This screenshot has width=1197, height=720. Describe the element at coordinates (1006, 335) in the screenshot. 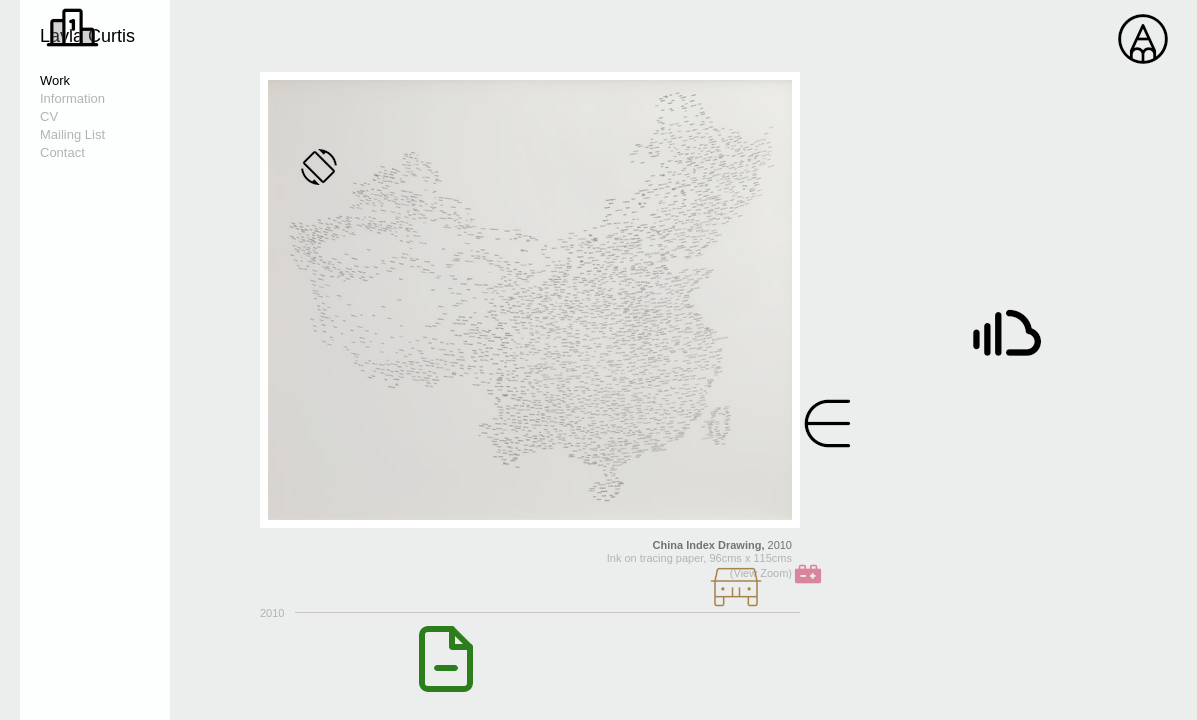

I see `open soundcloud app` at that location.